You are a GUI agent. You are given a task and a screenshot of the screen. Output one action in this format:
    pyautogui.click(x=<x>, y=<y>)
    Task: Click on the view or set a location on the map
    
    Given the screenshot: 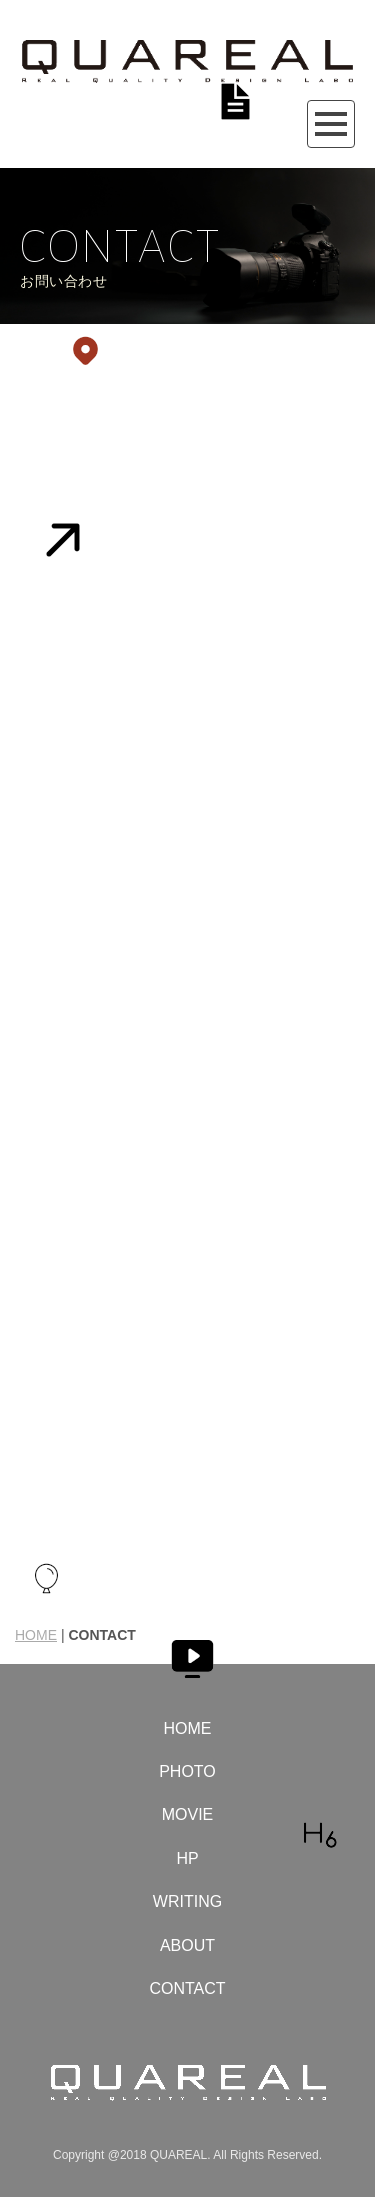 What is the action you would take?
    pyautogui.click(x=85, y=350)
    